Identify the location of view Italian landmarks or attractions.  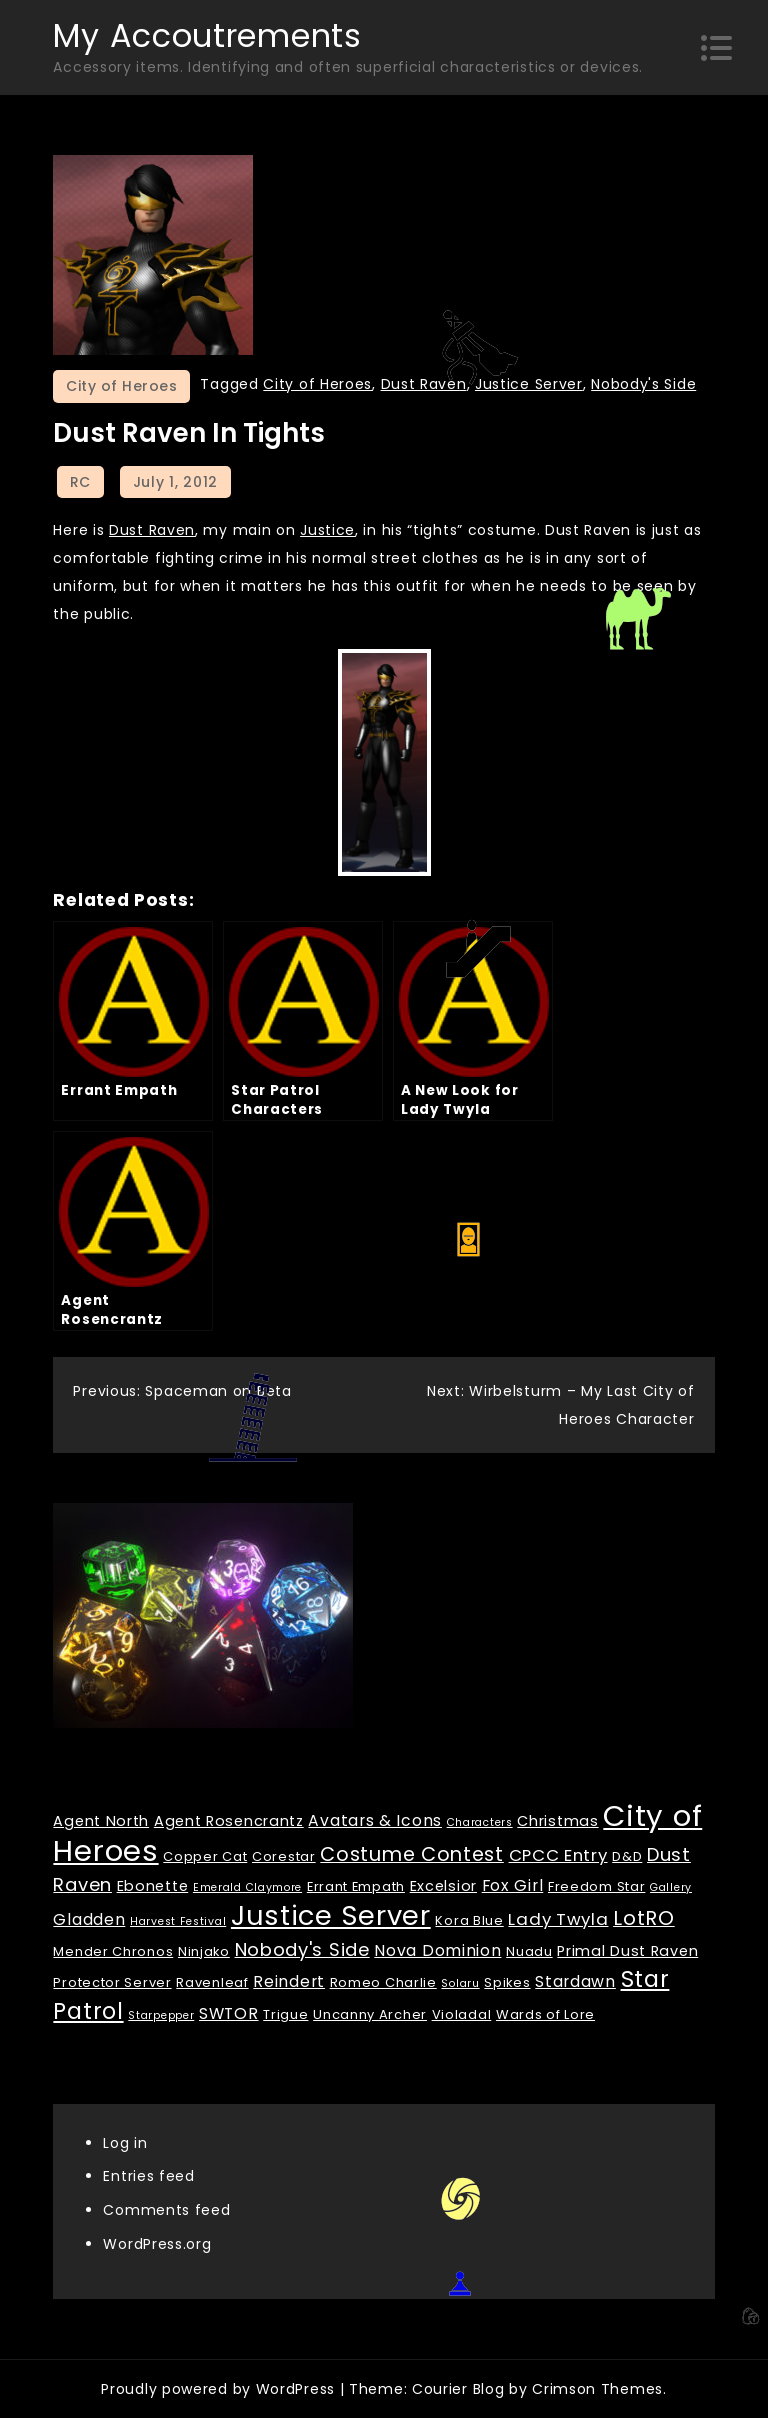
(253, 1417).